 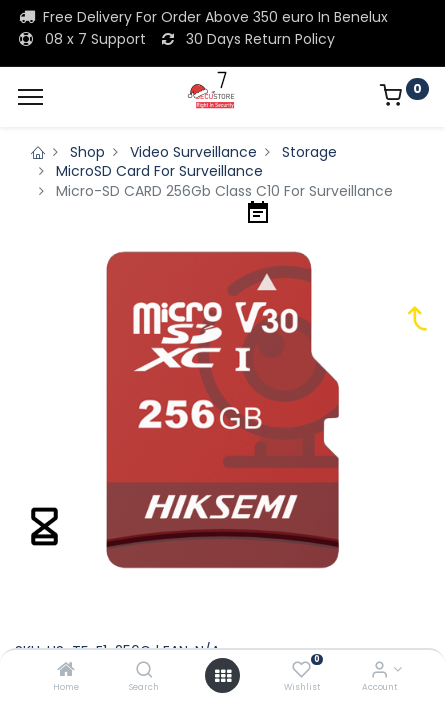 What do you see at coordinates (222, 80) in the screenshot?
I see `indicates the number seven in a list or sequence` at bounding box center [222, 80].